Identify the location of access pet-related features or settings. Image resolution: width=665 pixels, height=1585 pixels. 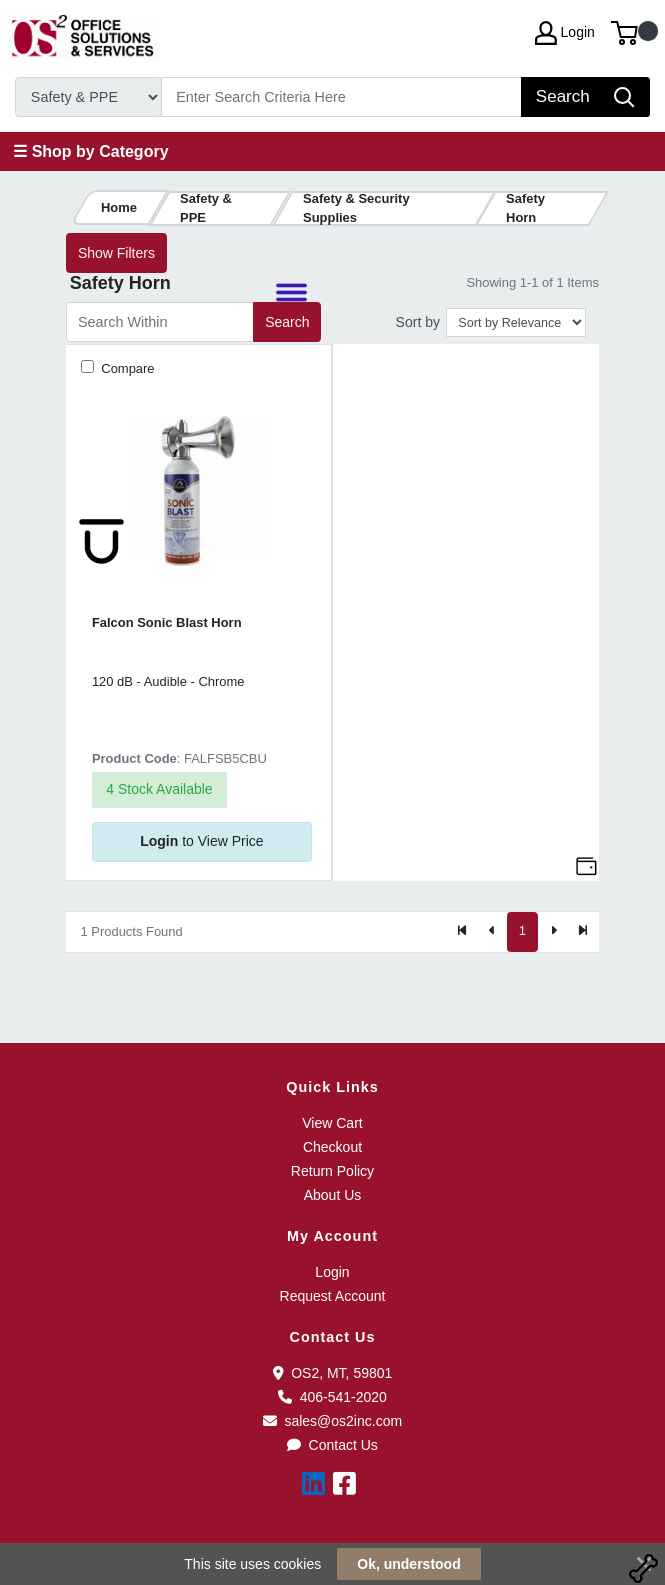
(643, 1568).